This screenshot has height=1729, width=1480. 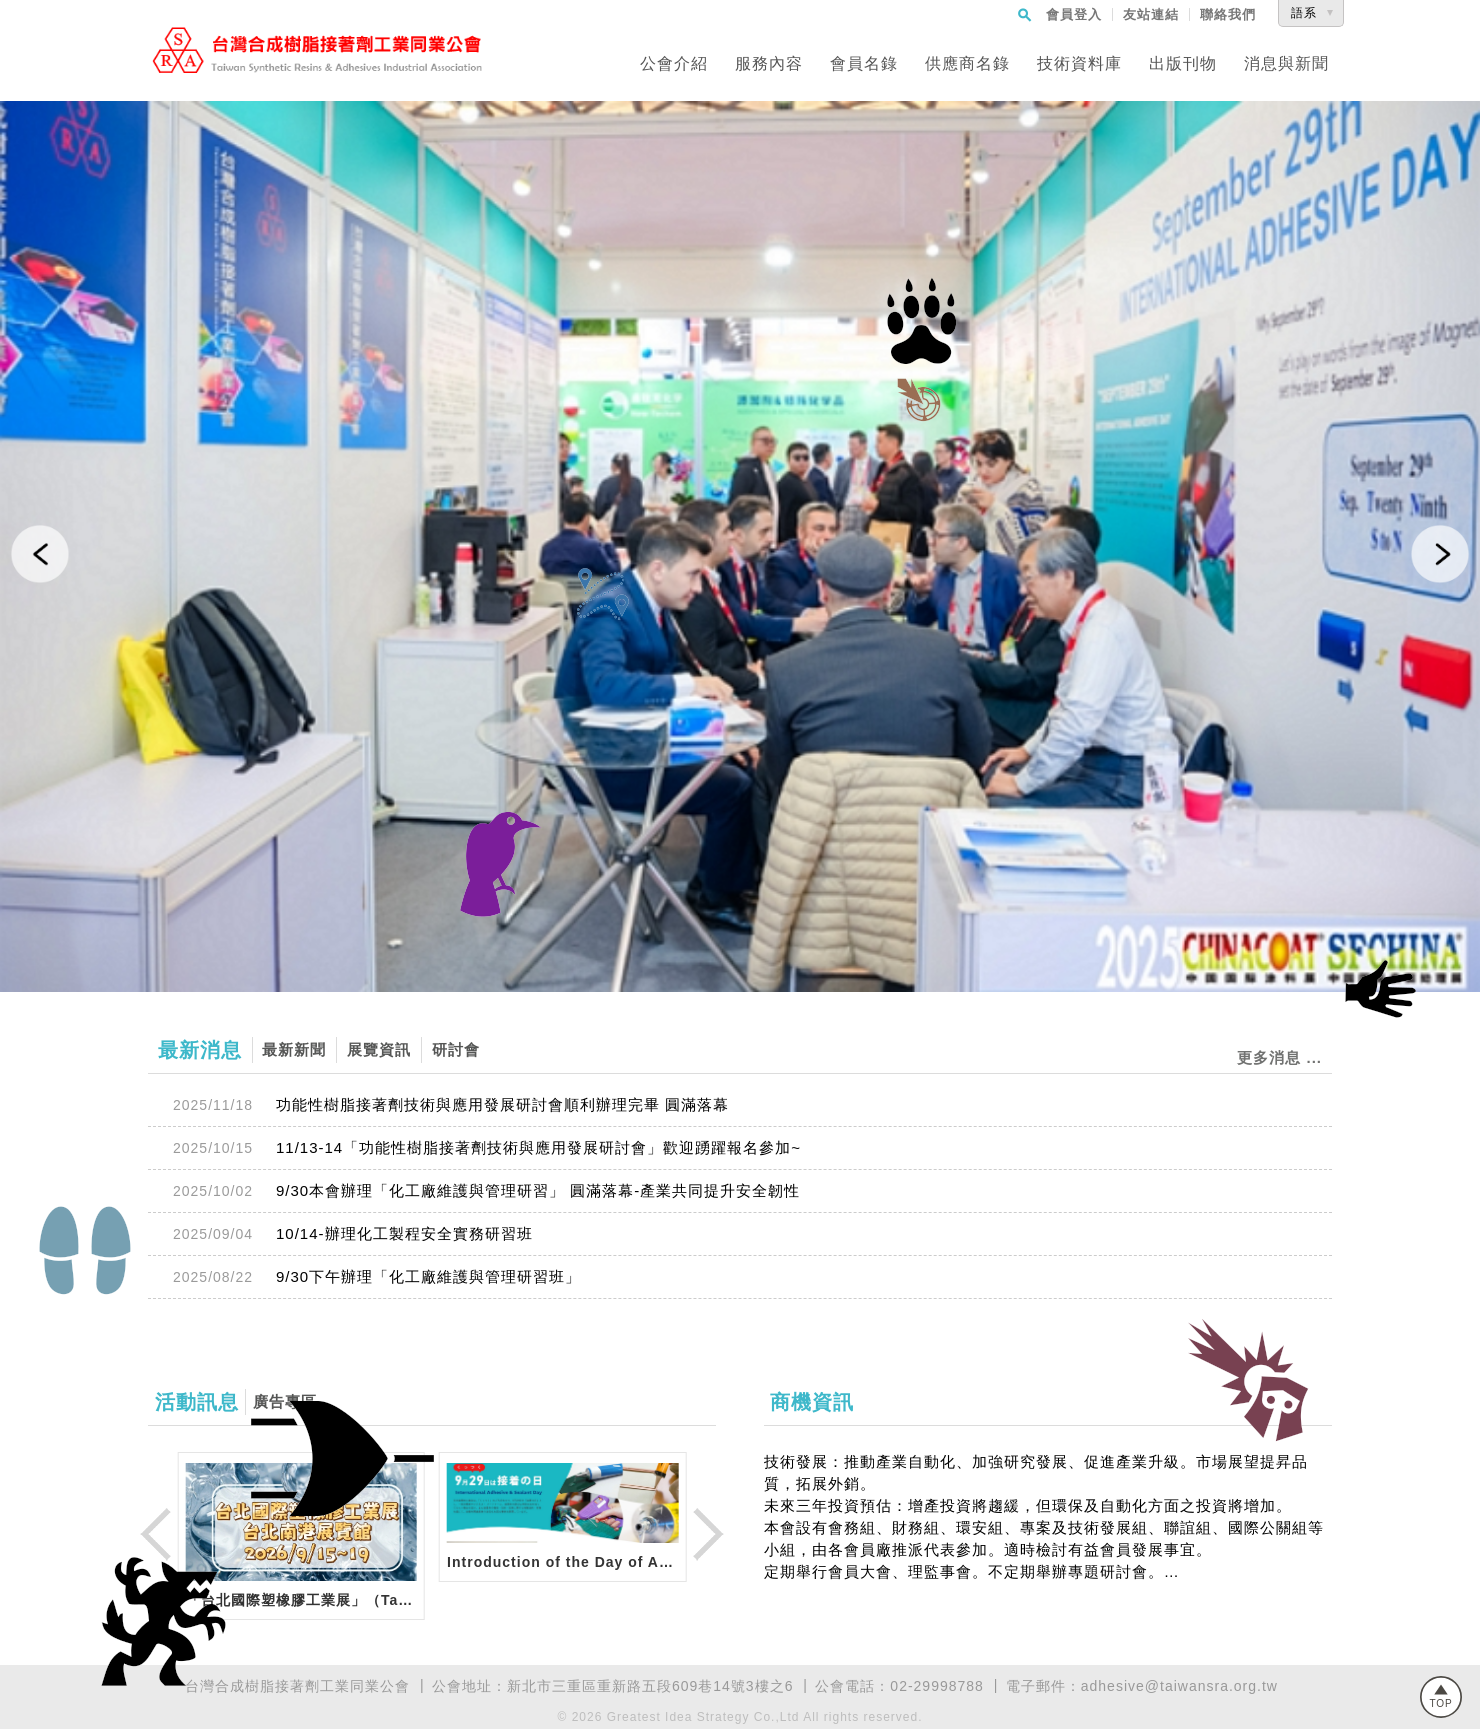 What do you see at coordinates (489, 864) in the screenshot?
I see `raven or crow icon for a messaging or mail feature` at bounding box center [489, 864].